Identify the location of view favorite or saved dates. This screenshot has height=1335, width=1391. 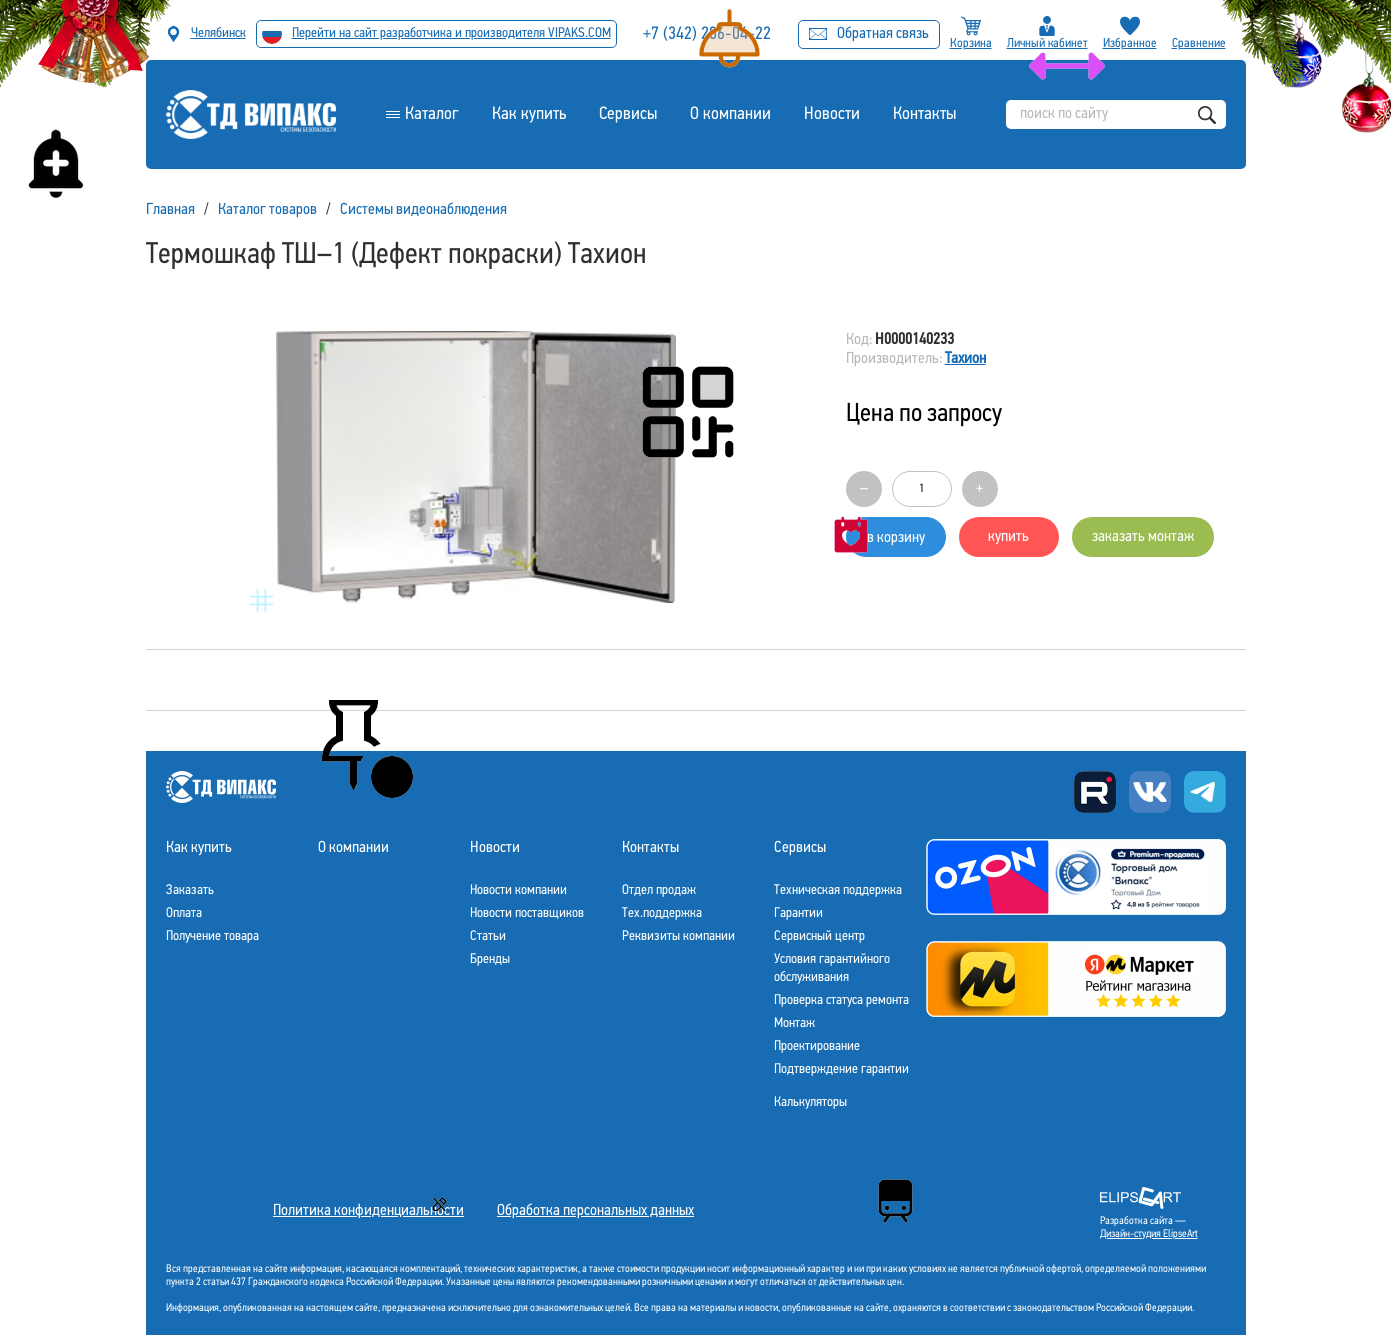
(851, 536).